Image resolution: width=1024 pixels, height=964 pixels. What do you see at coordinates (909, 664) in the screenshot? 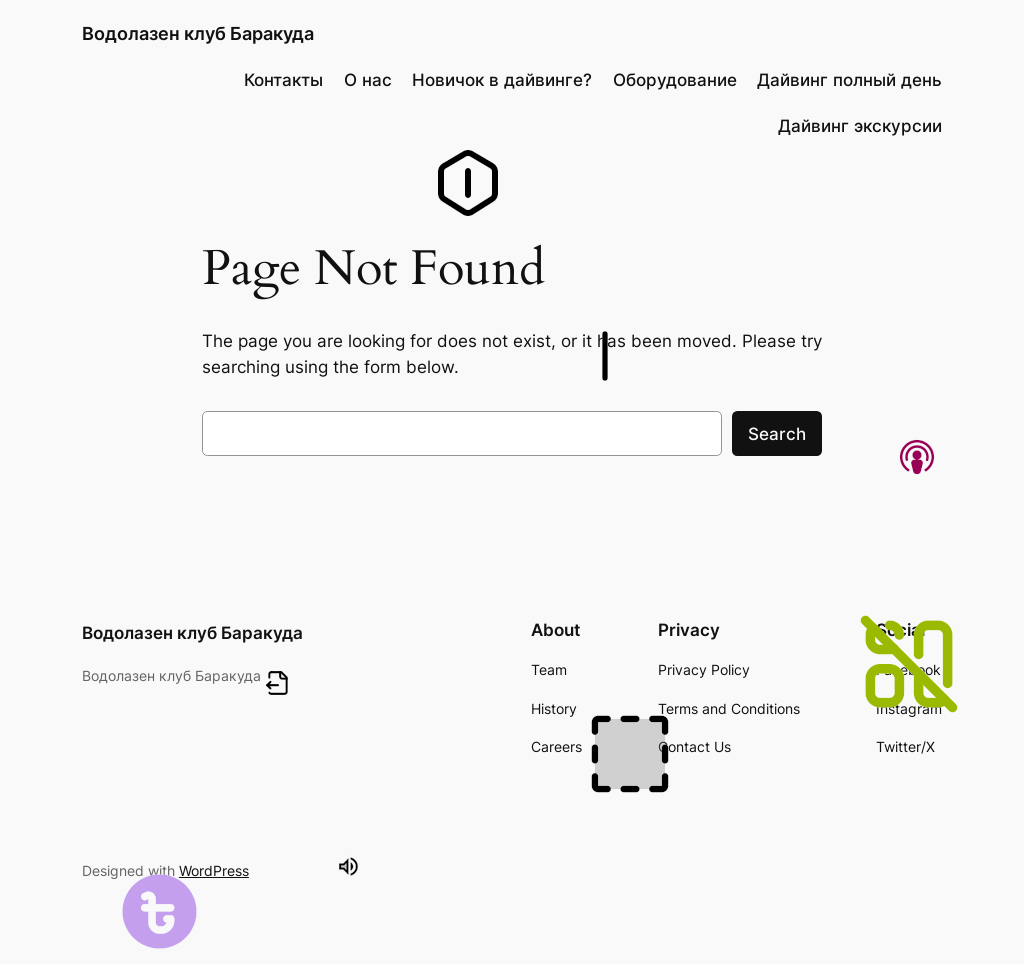
I see `disable layout view` at bounding box center [909, 664].